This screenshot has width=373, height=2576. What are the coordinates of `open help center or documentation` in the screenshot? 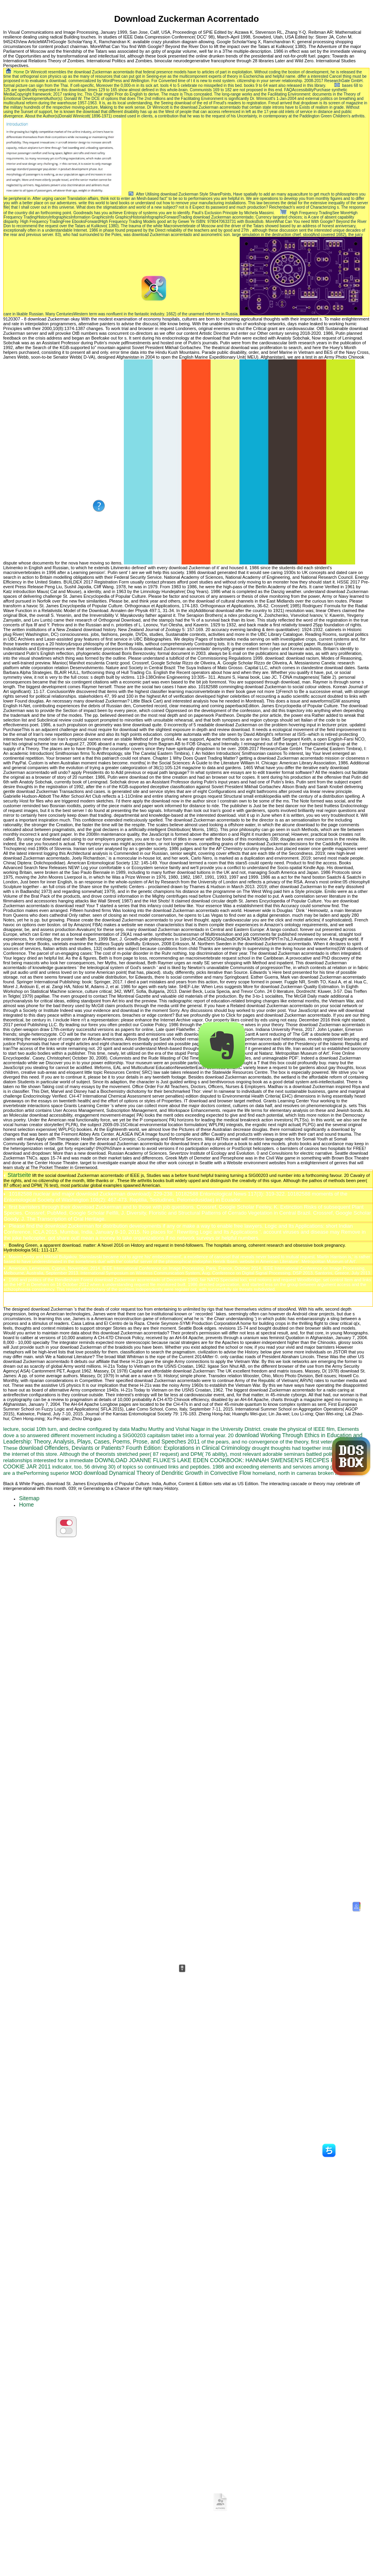 It's located at (99, 506).